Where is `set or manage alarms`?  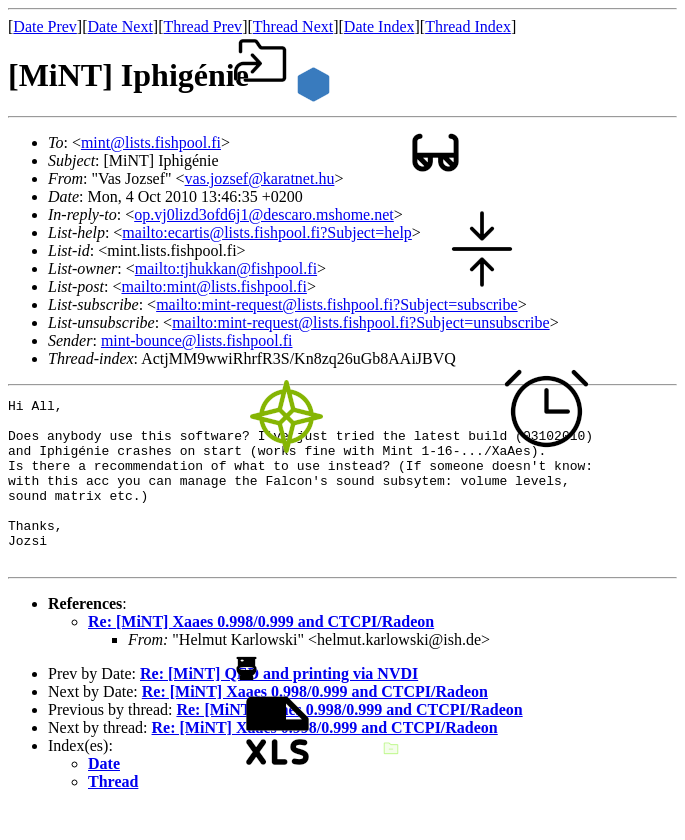 set or manage alarms is located at coordinates (546, 408).